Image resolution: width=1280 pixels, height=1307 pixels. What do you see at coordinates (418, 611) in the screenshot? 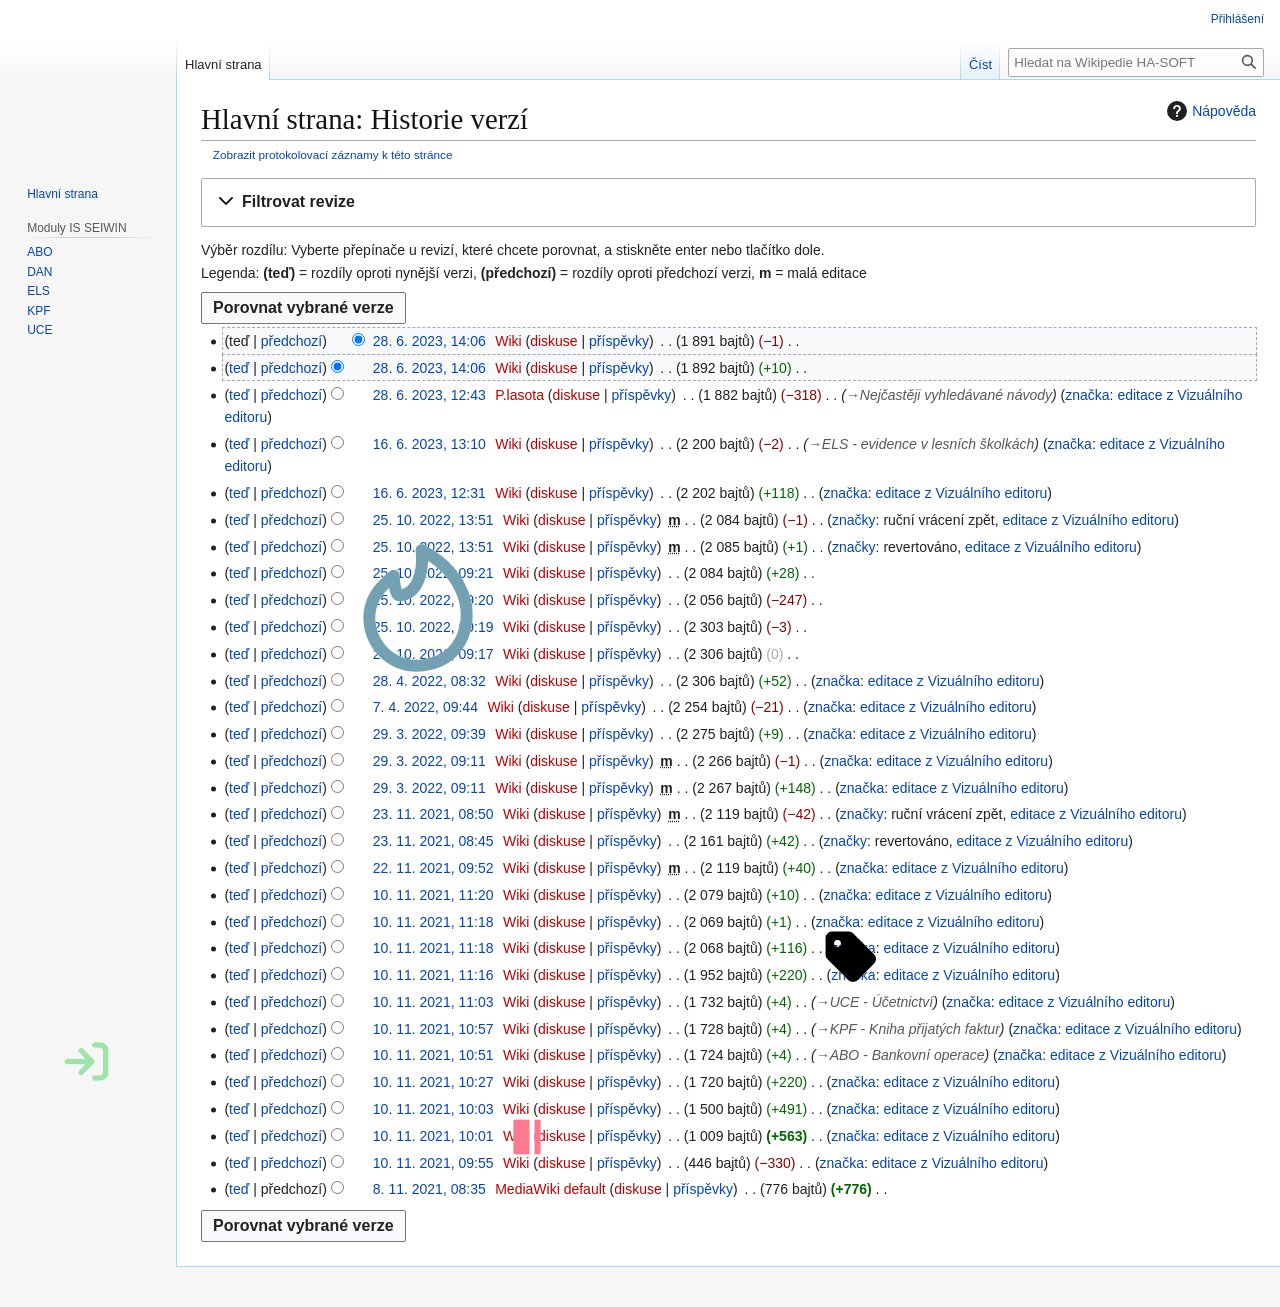
I see `open tinder dating app` at bounding box center [418, 611].